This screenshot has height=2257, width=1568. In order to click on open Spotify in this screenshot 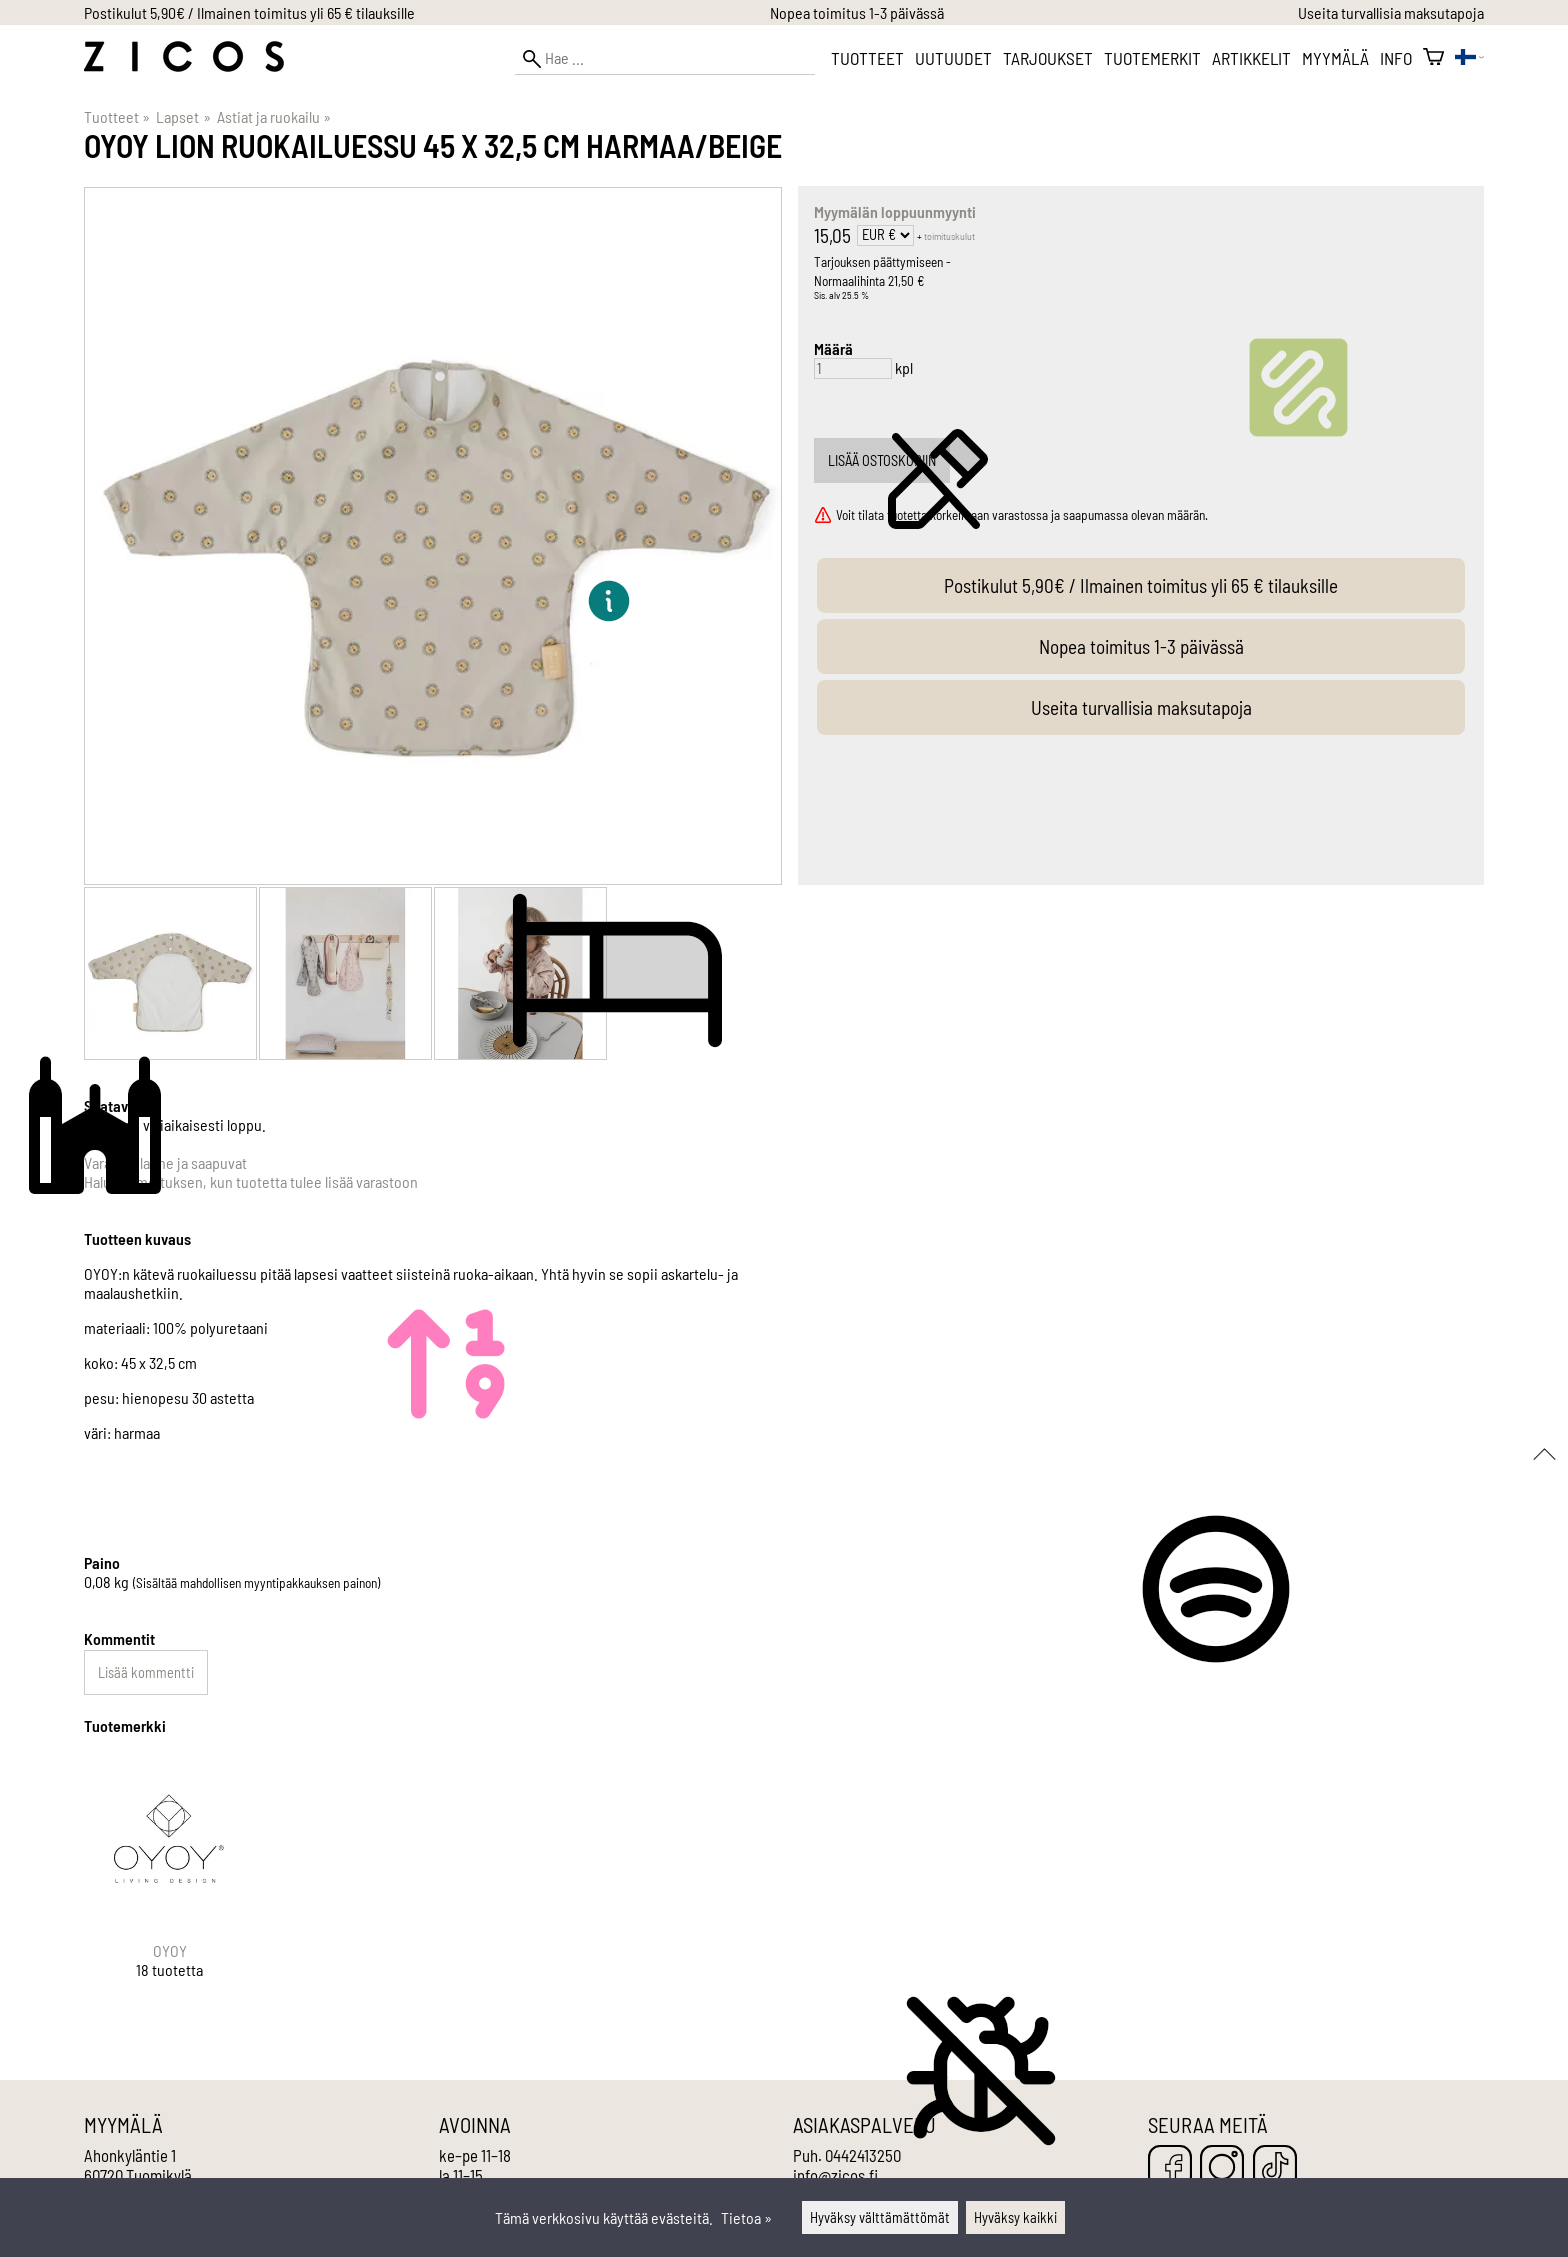, I will do `click(1216, 1589)`.